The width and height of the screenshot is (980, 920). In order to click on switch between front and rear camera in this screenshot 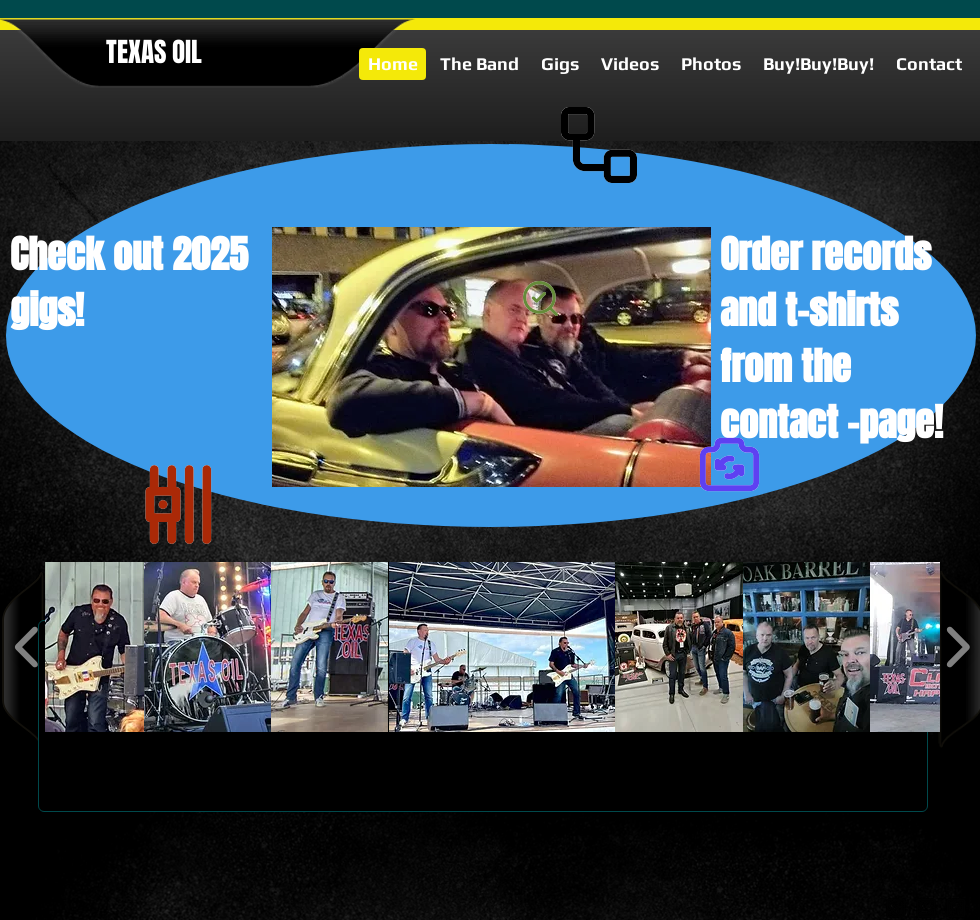, I will do `click(729, 464)`.